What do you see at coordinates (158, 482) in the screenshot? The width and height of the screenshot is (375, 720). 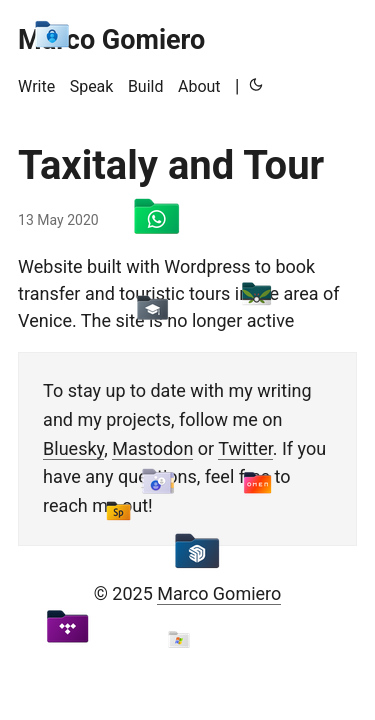 I see `open microsoft contacts folder` at bounding box center [158, 482].